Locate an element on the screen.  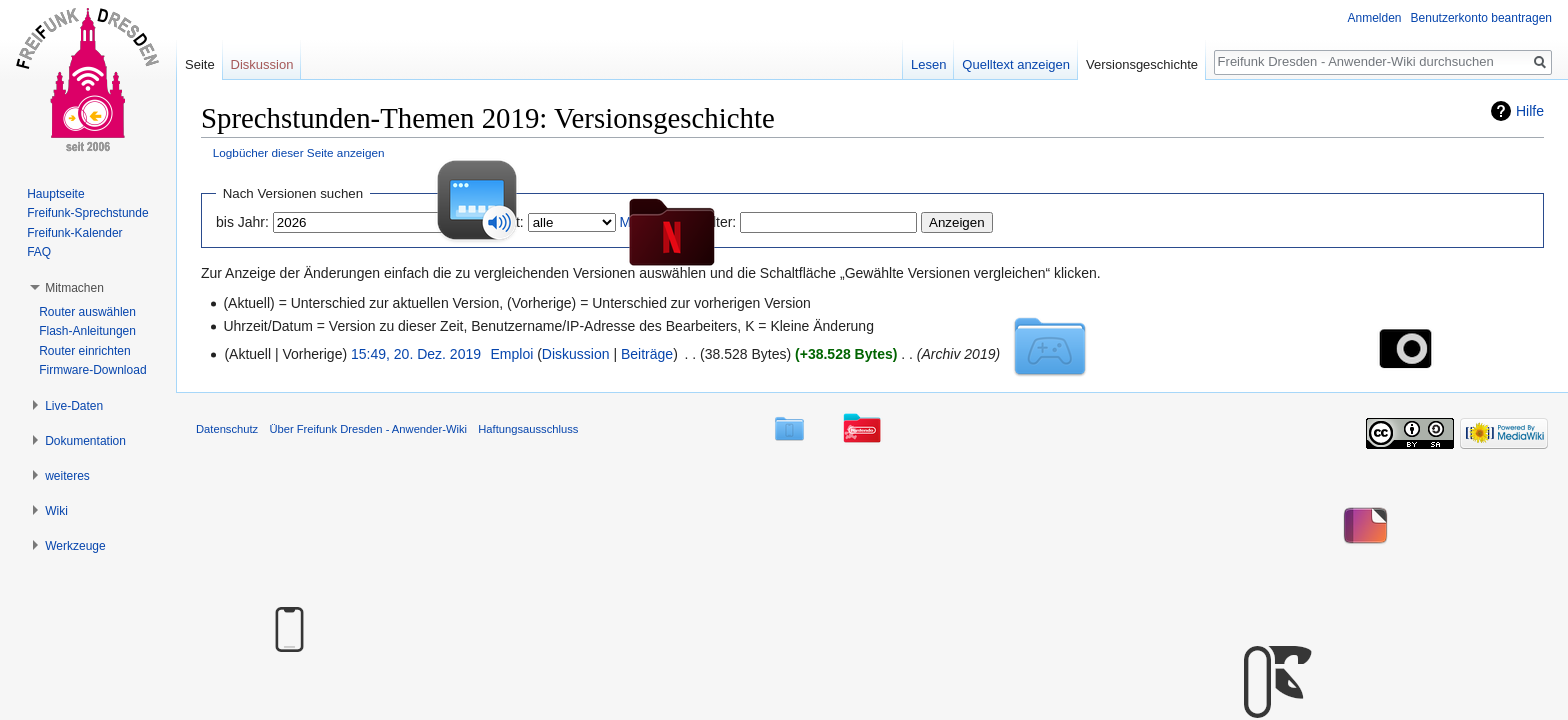
open your games folder is located at coordinates (1050, 346).